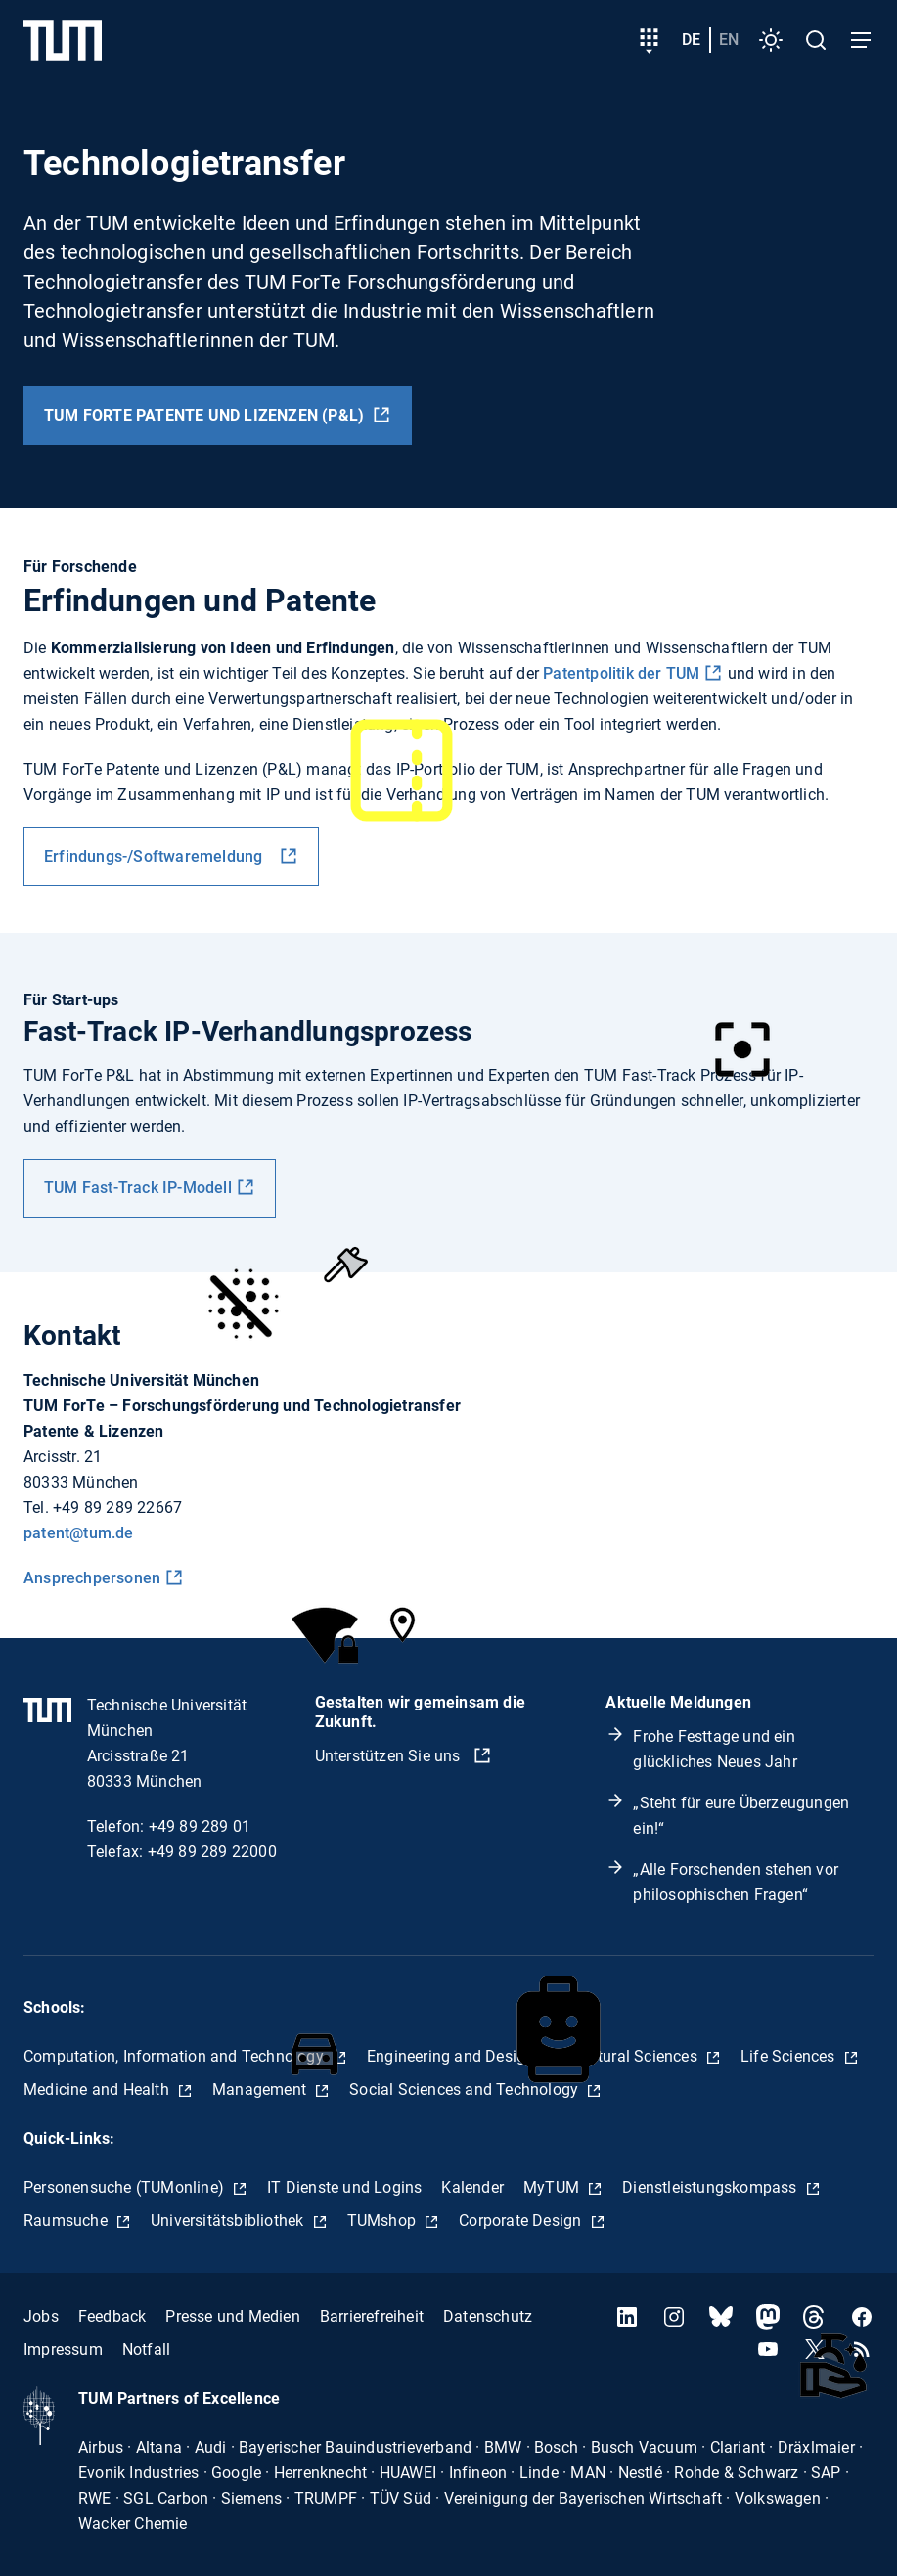 This screenshot has height=2576, width=897. Describe the element at coordinates (402, 1624) in the screenshot. I see `view current location on map` at that location.